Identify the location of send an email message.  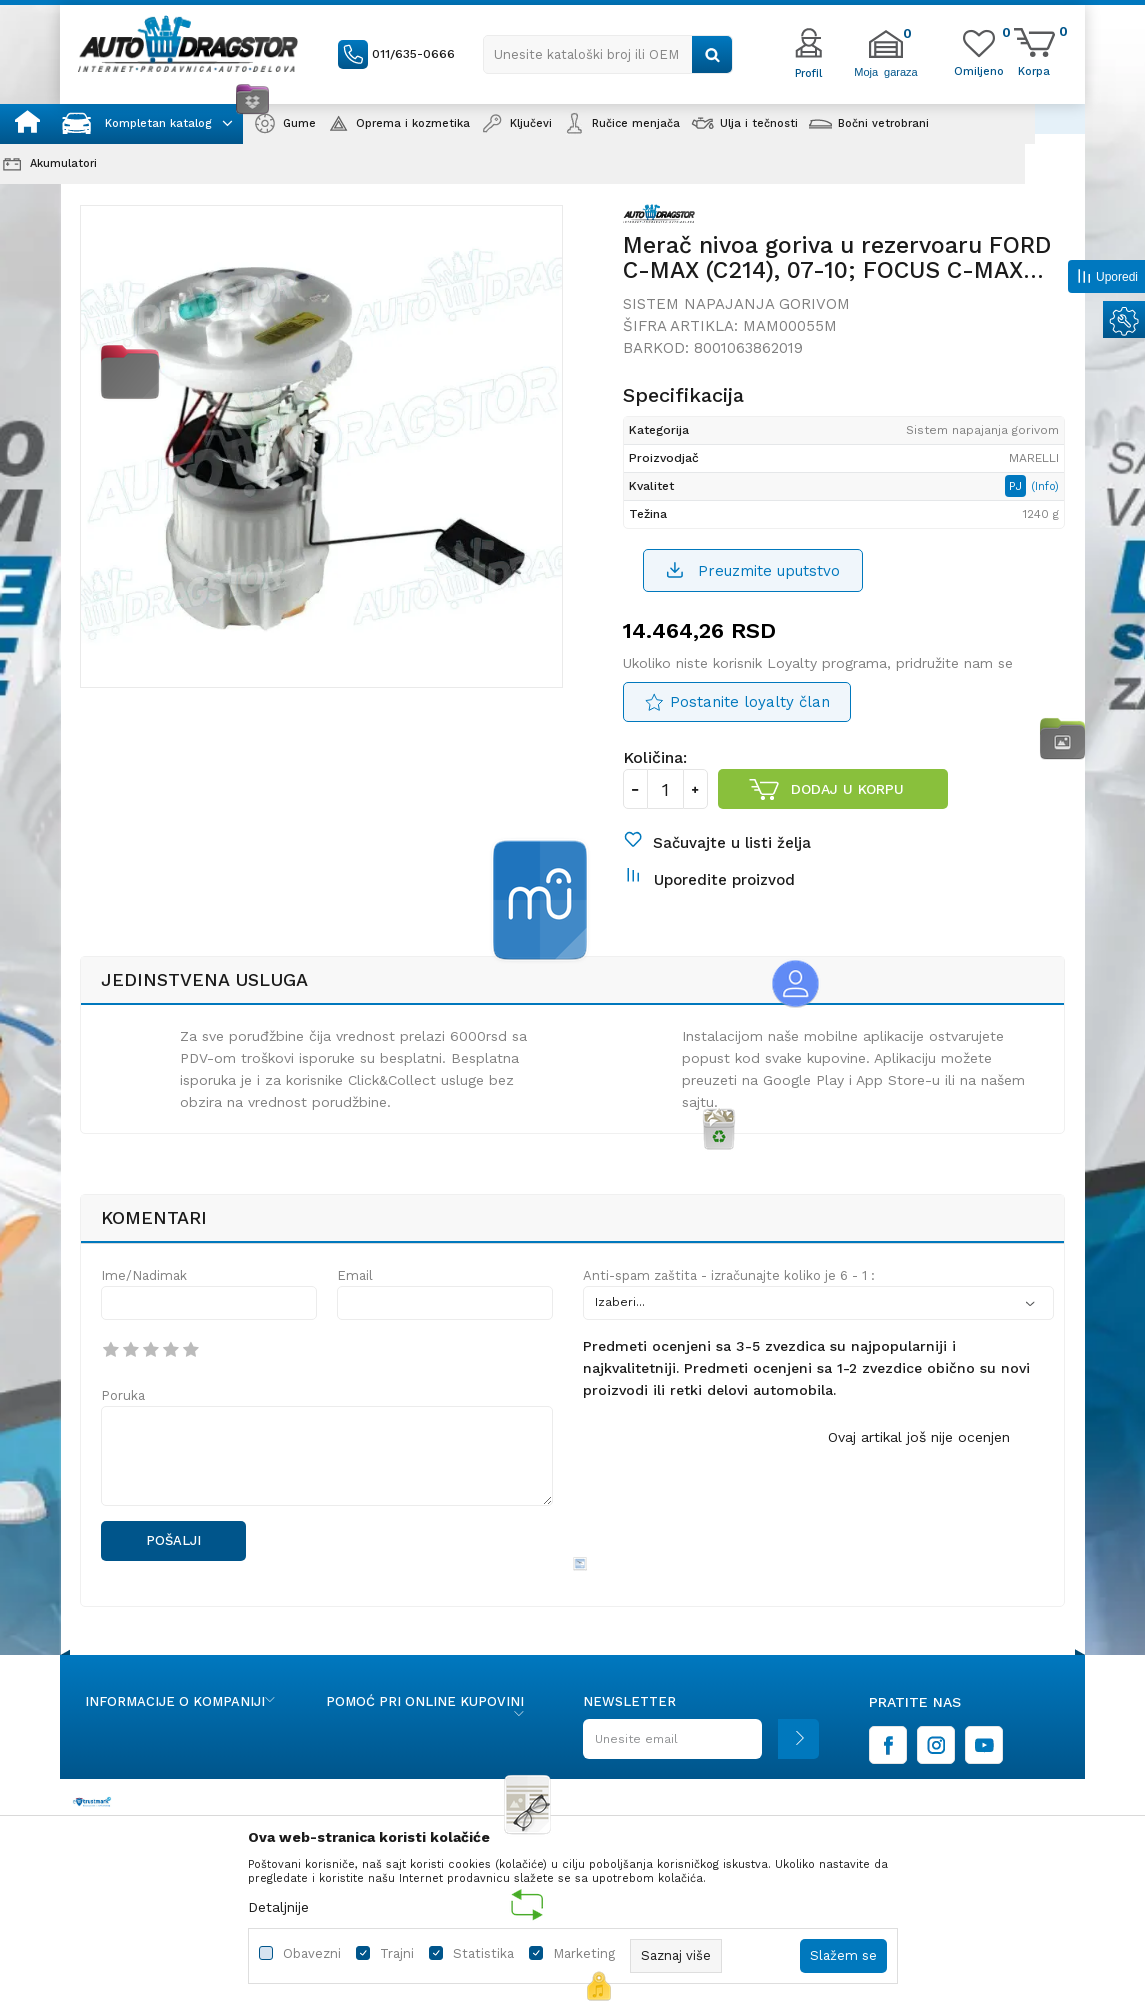
(580, 1564).